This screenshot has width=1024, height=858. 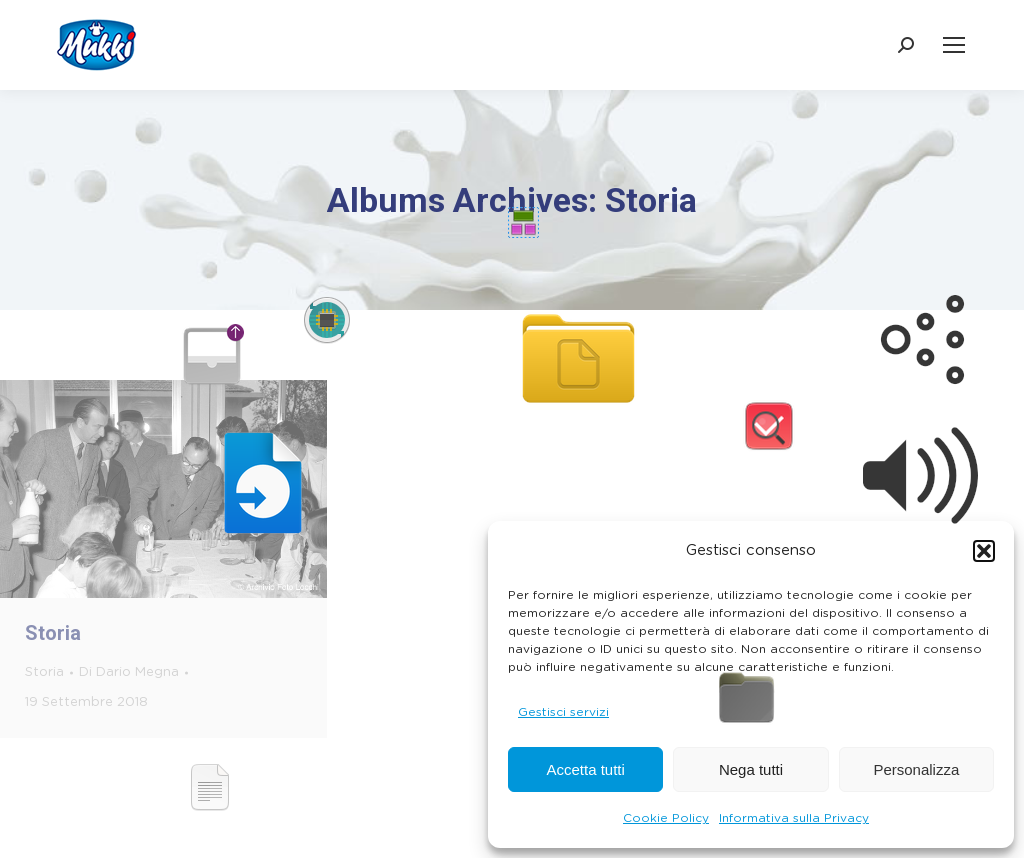 What do you see at coordinates (578, 358) in the screenshot?
I see `open your documents folder` at bounding box center [578, 358].